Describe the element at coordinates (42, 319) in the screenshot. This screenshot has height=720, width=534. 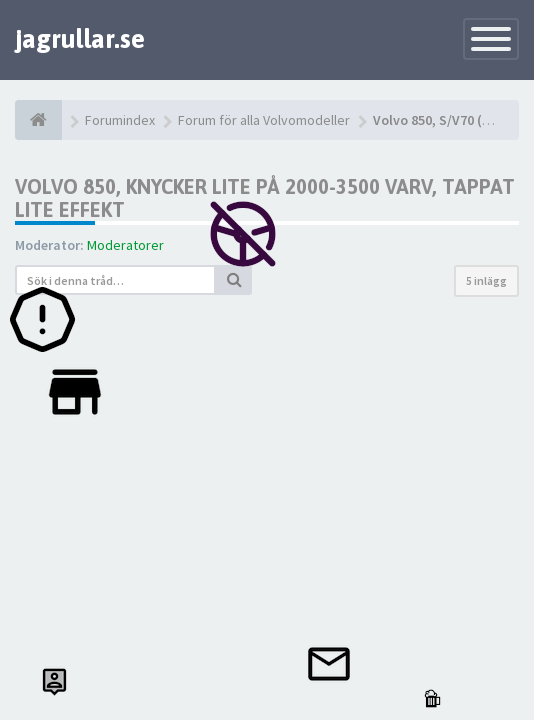
I see `indicates a critical error or warning` at that location.